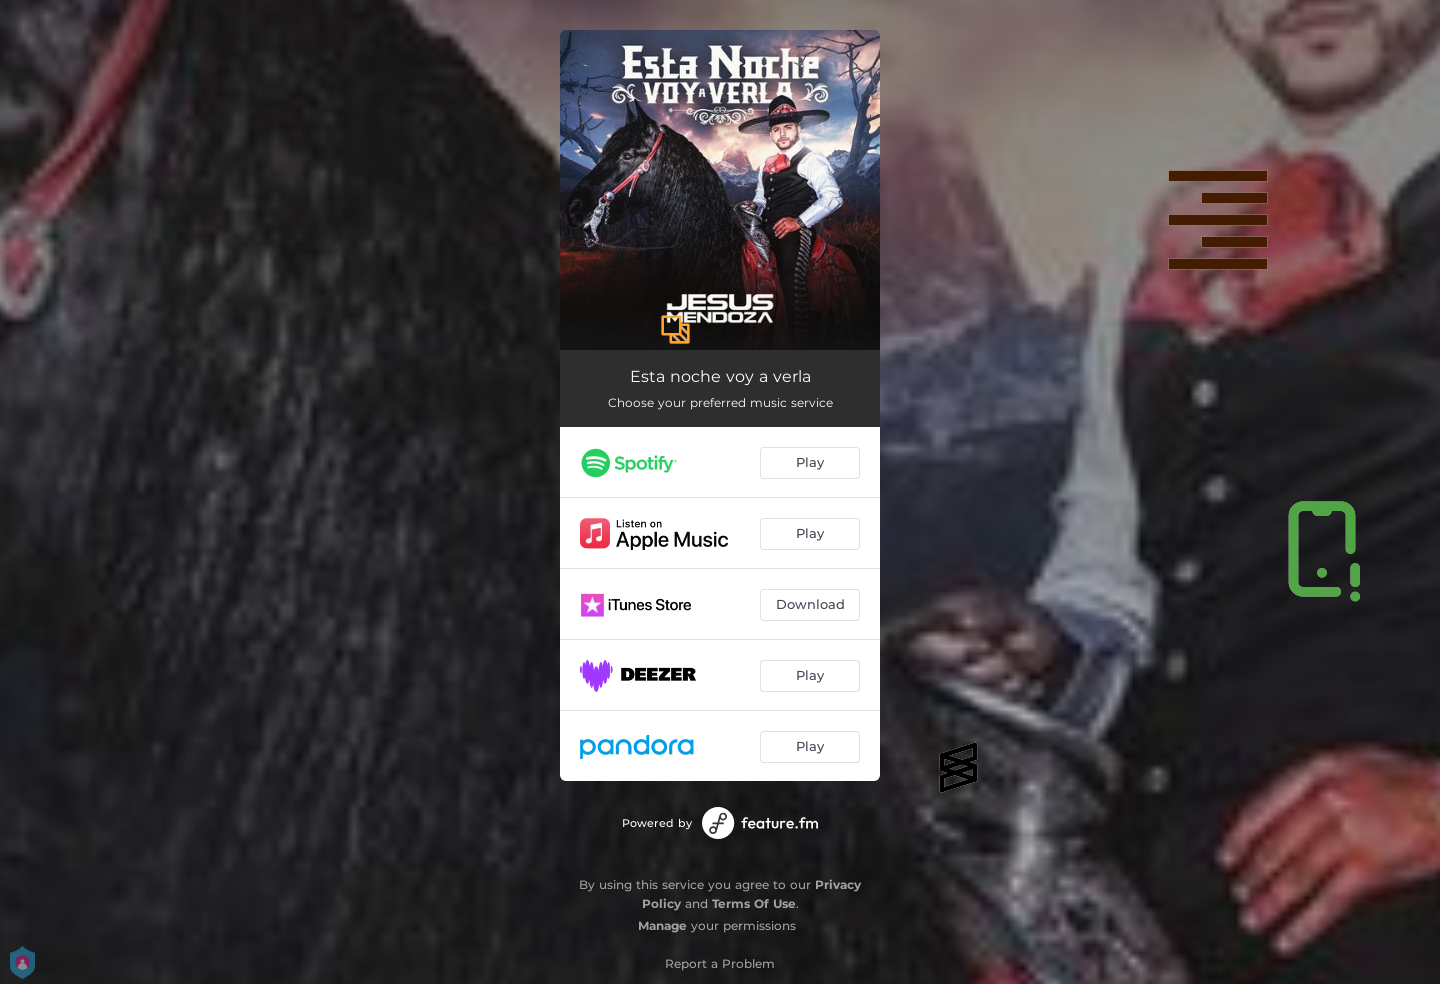  Describe the element at coordinates (958, 767) in the screenshot. I see `open sublime text editor` at that location.